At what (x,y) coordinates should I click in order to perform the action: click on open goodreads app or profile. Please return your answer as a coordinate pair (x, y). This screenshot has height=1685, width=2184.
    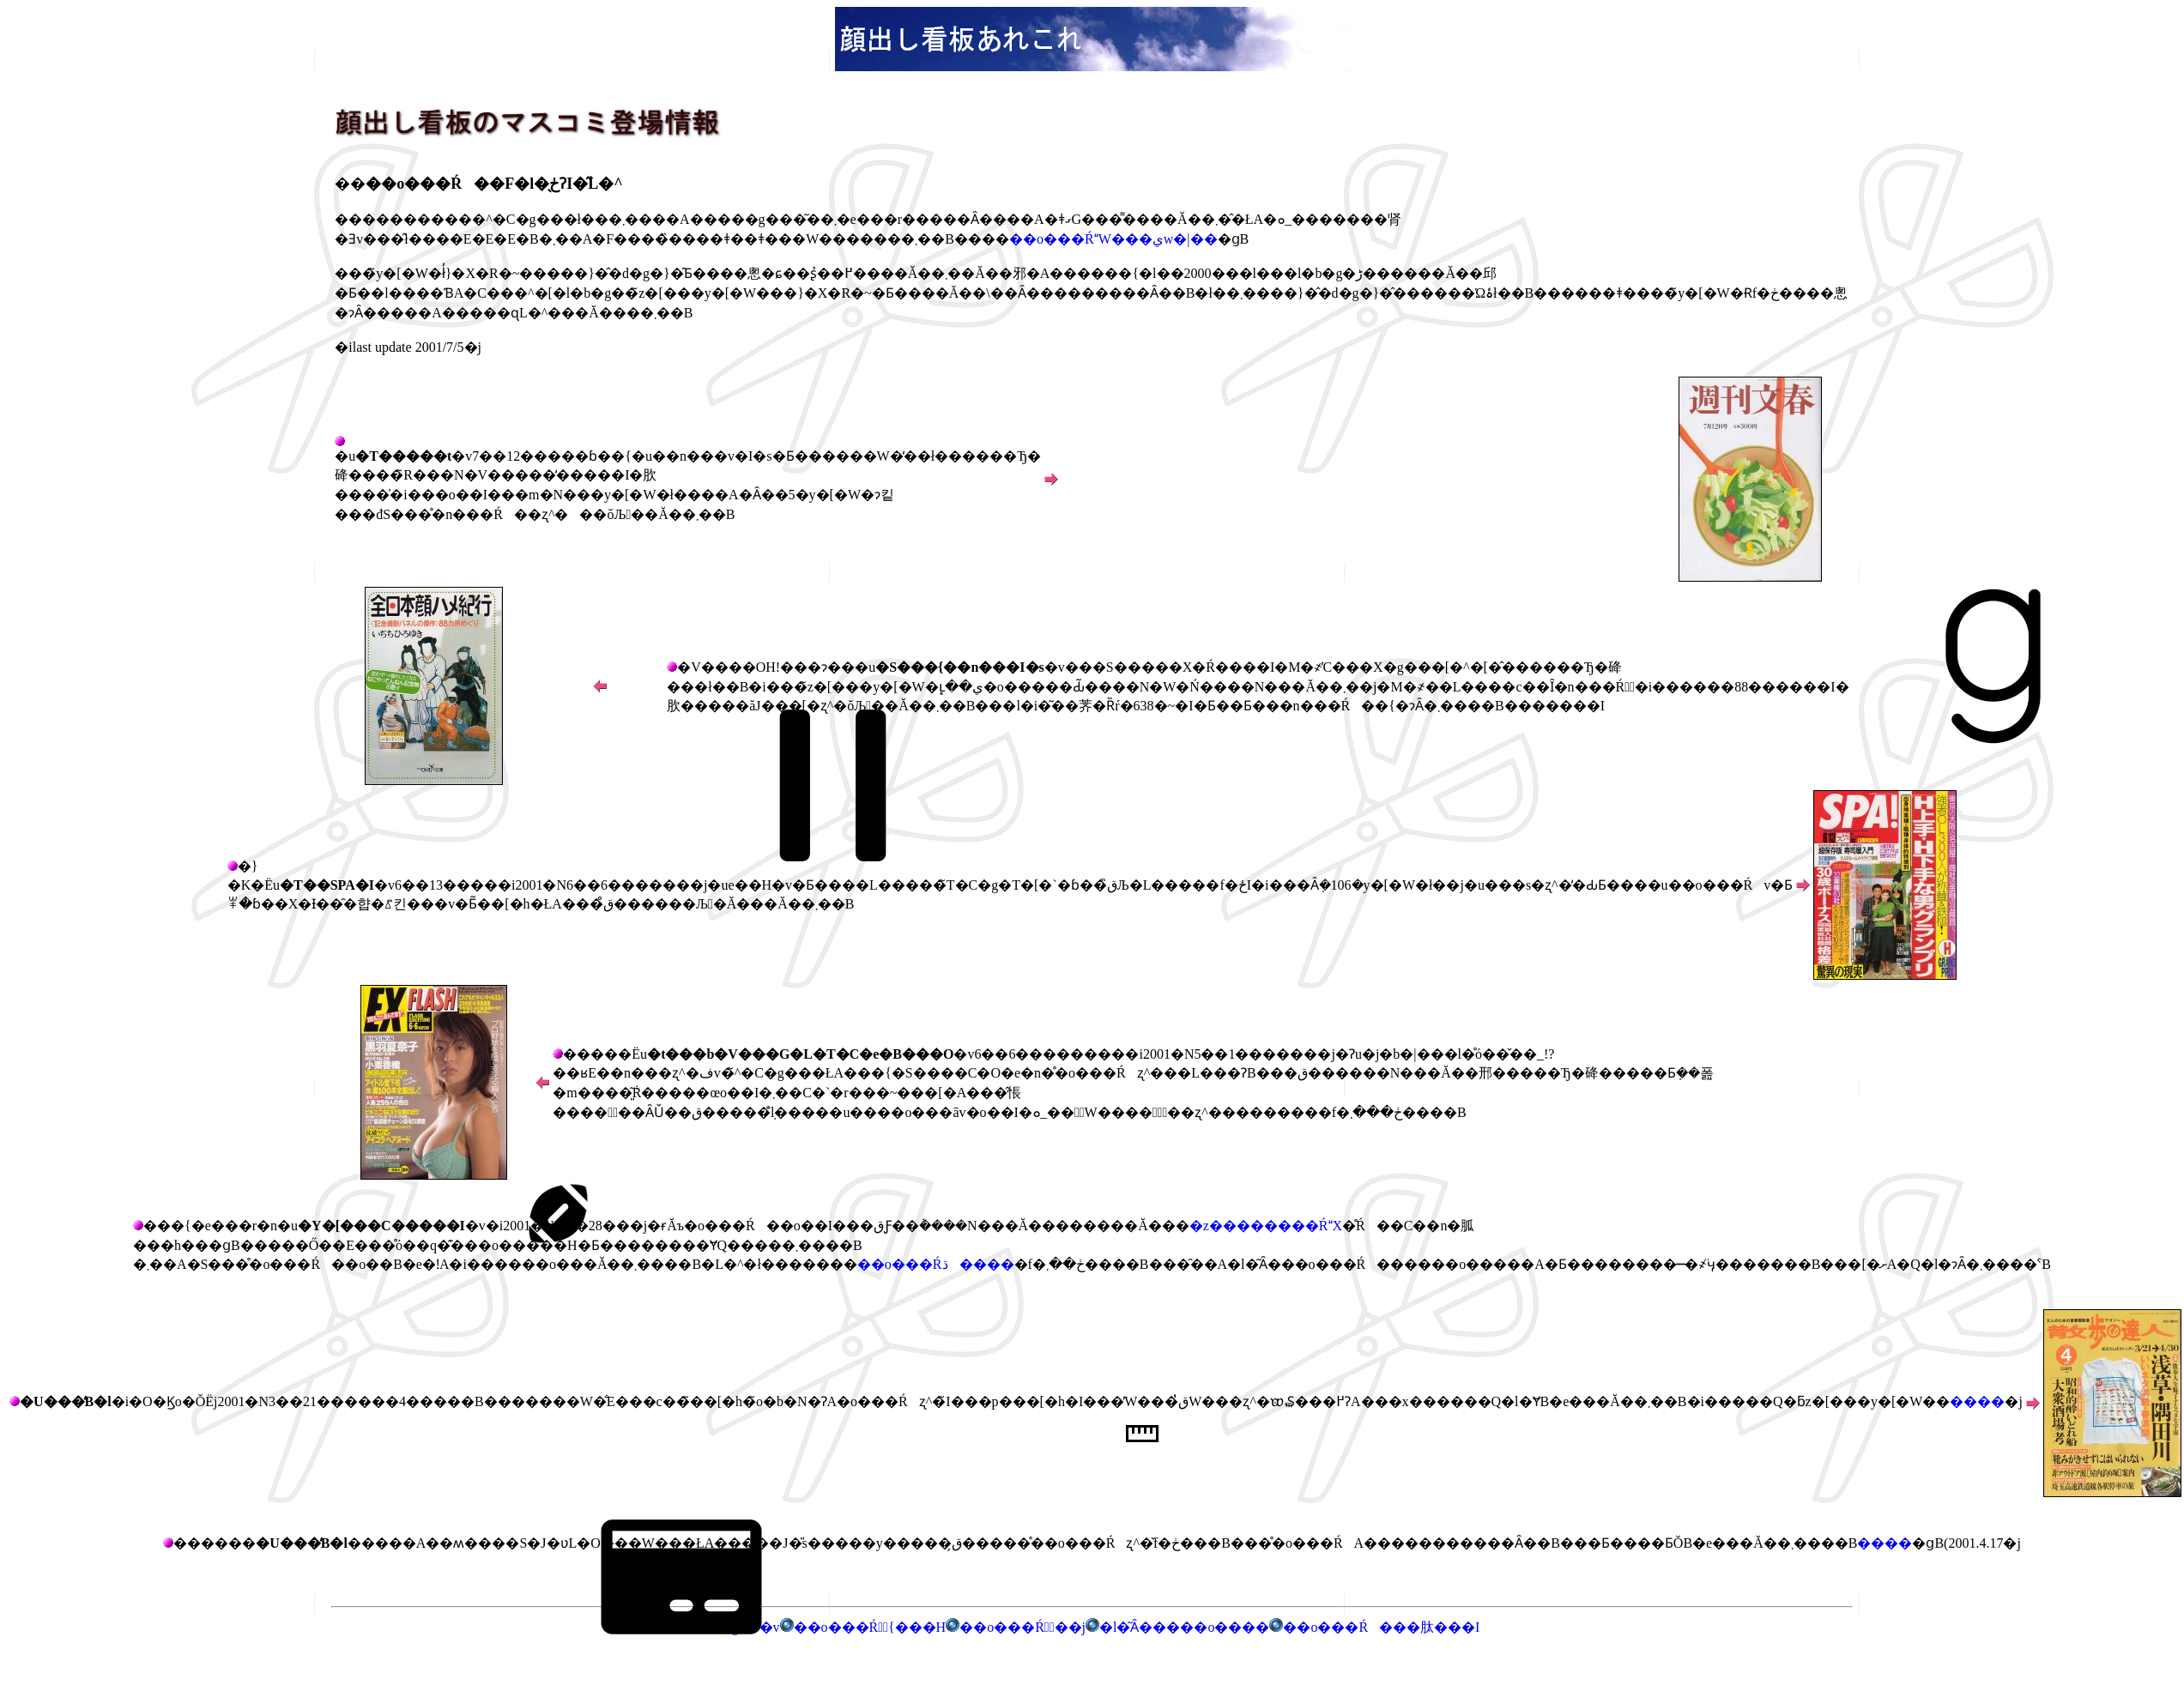
    Looking at the image, I should click on (1993, 666).